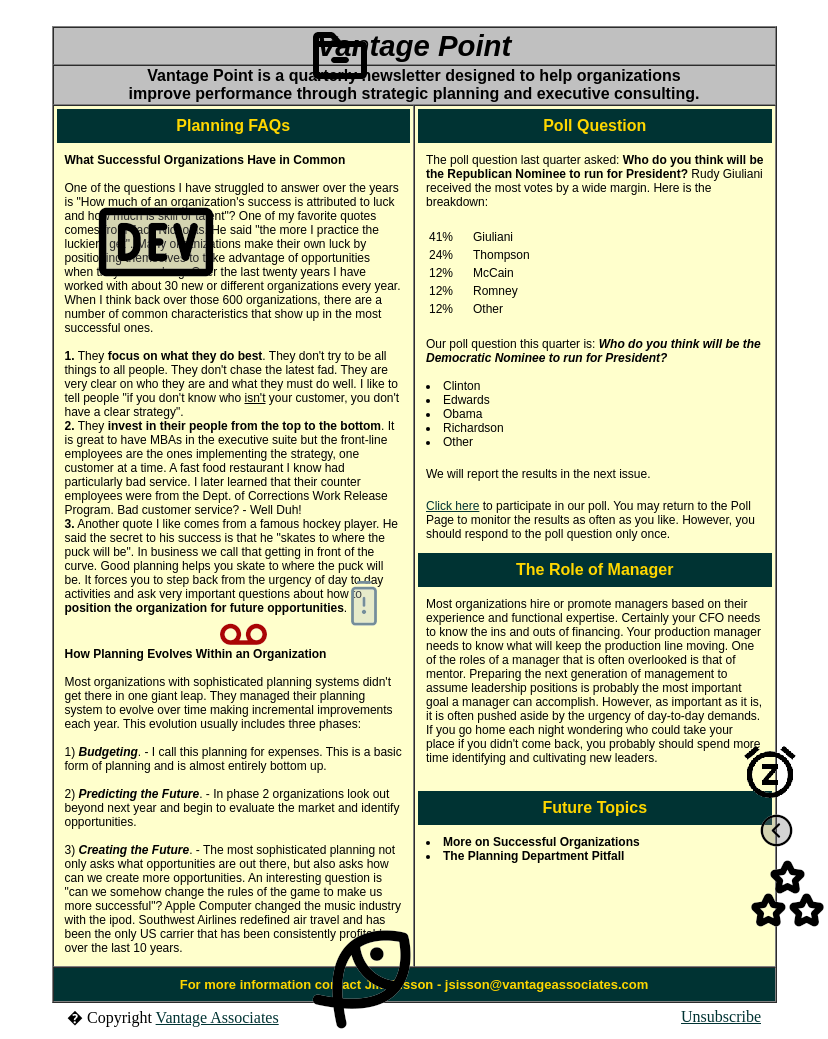 This screenshot has height=1039, width=828. Describe the element at coordinates (156, 242) in the screenshot. I see `visit DEV Community profile or article` at that location.